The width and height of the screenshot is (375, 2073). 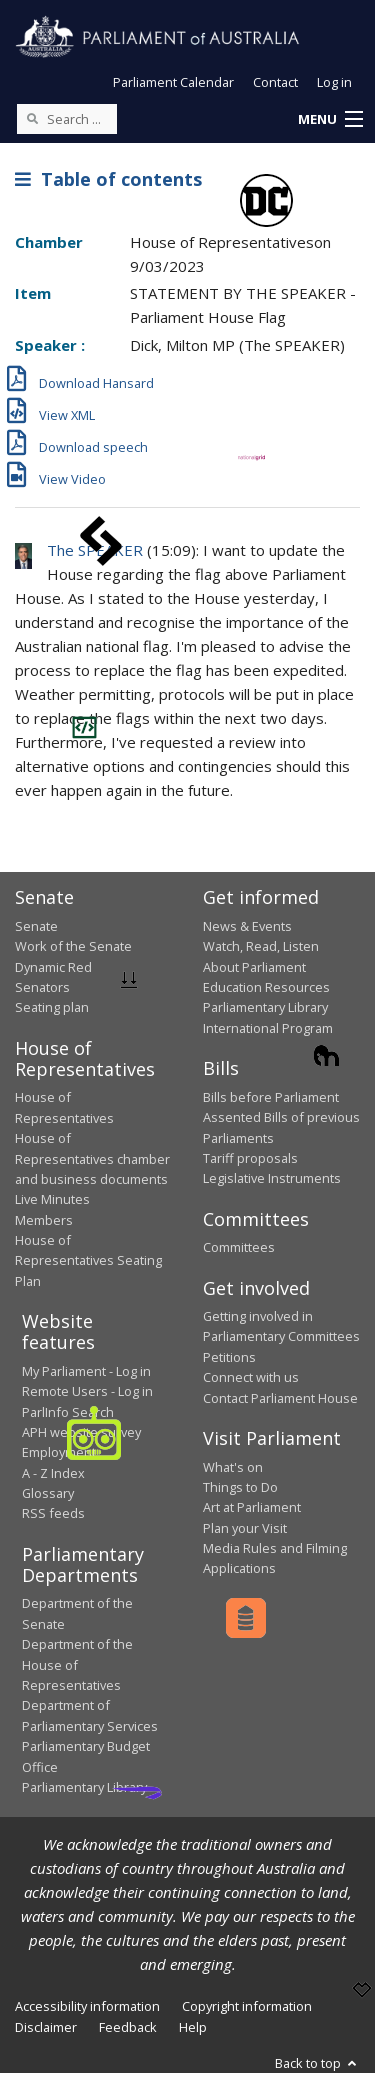 I want to click on view or edit source code, so click(x=84, y=727).